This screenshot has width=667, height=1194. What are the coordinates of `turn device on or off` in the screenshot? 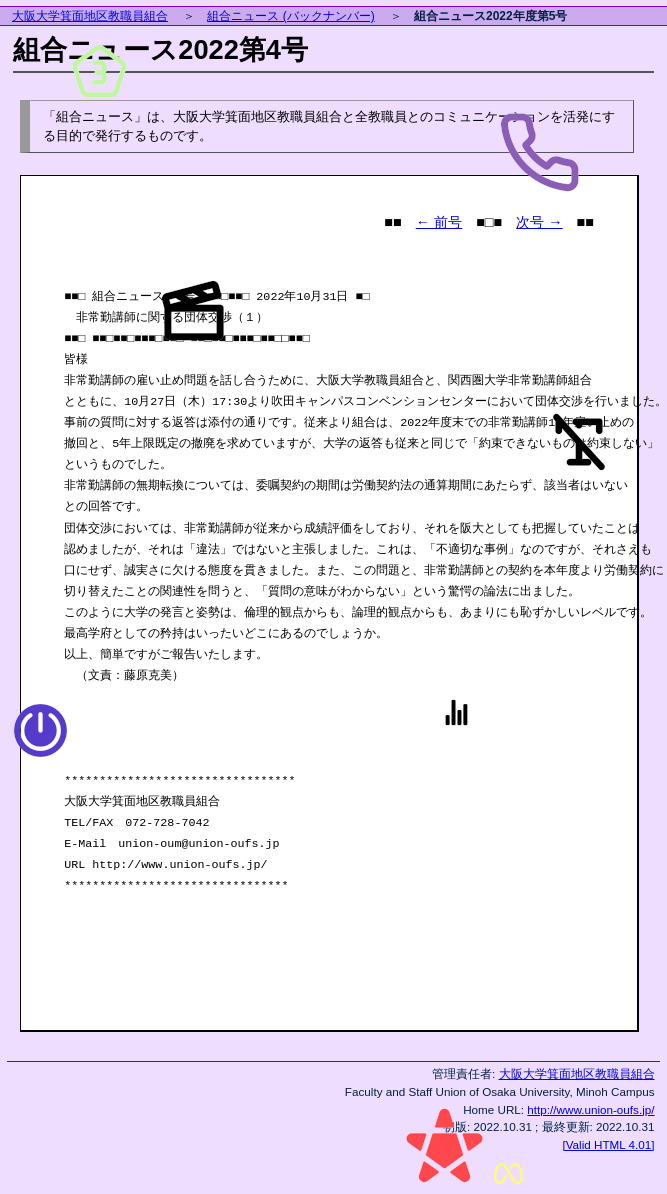 It's located at (40, 730).